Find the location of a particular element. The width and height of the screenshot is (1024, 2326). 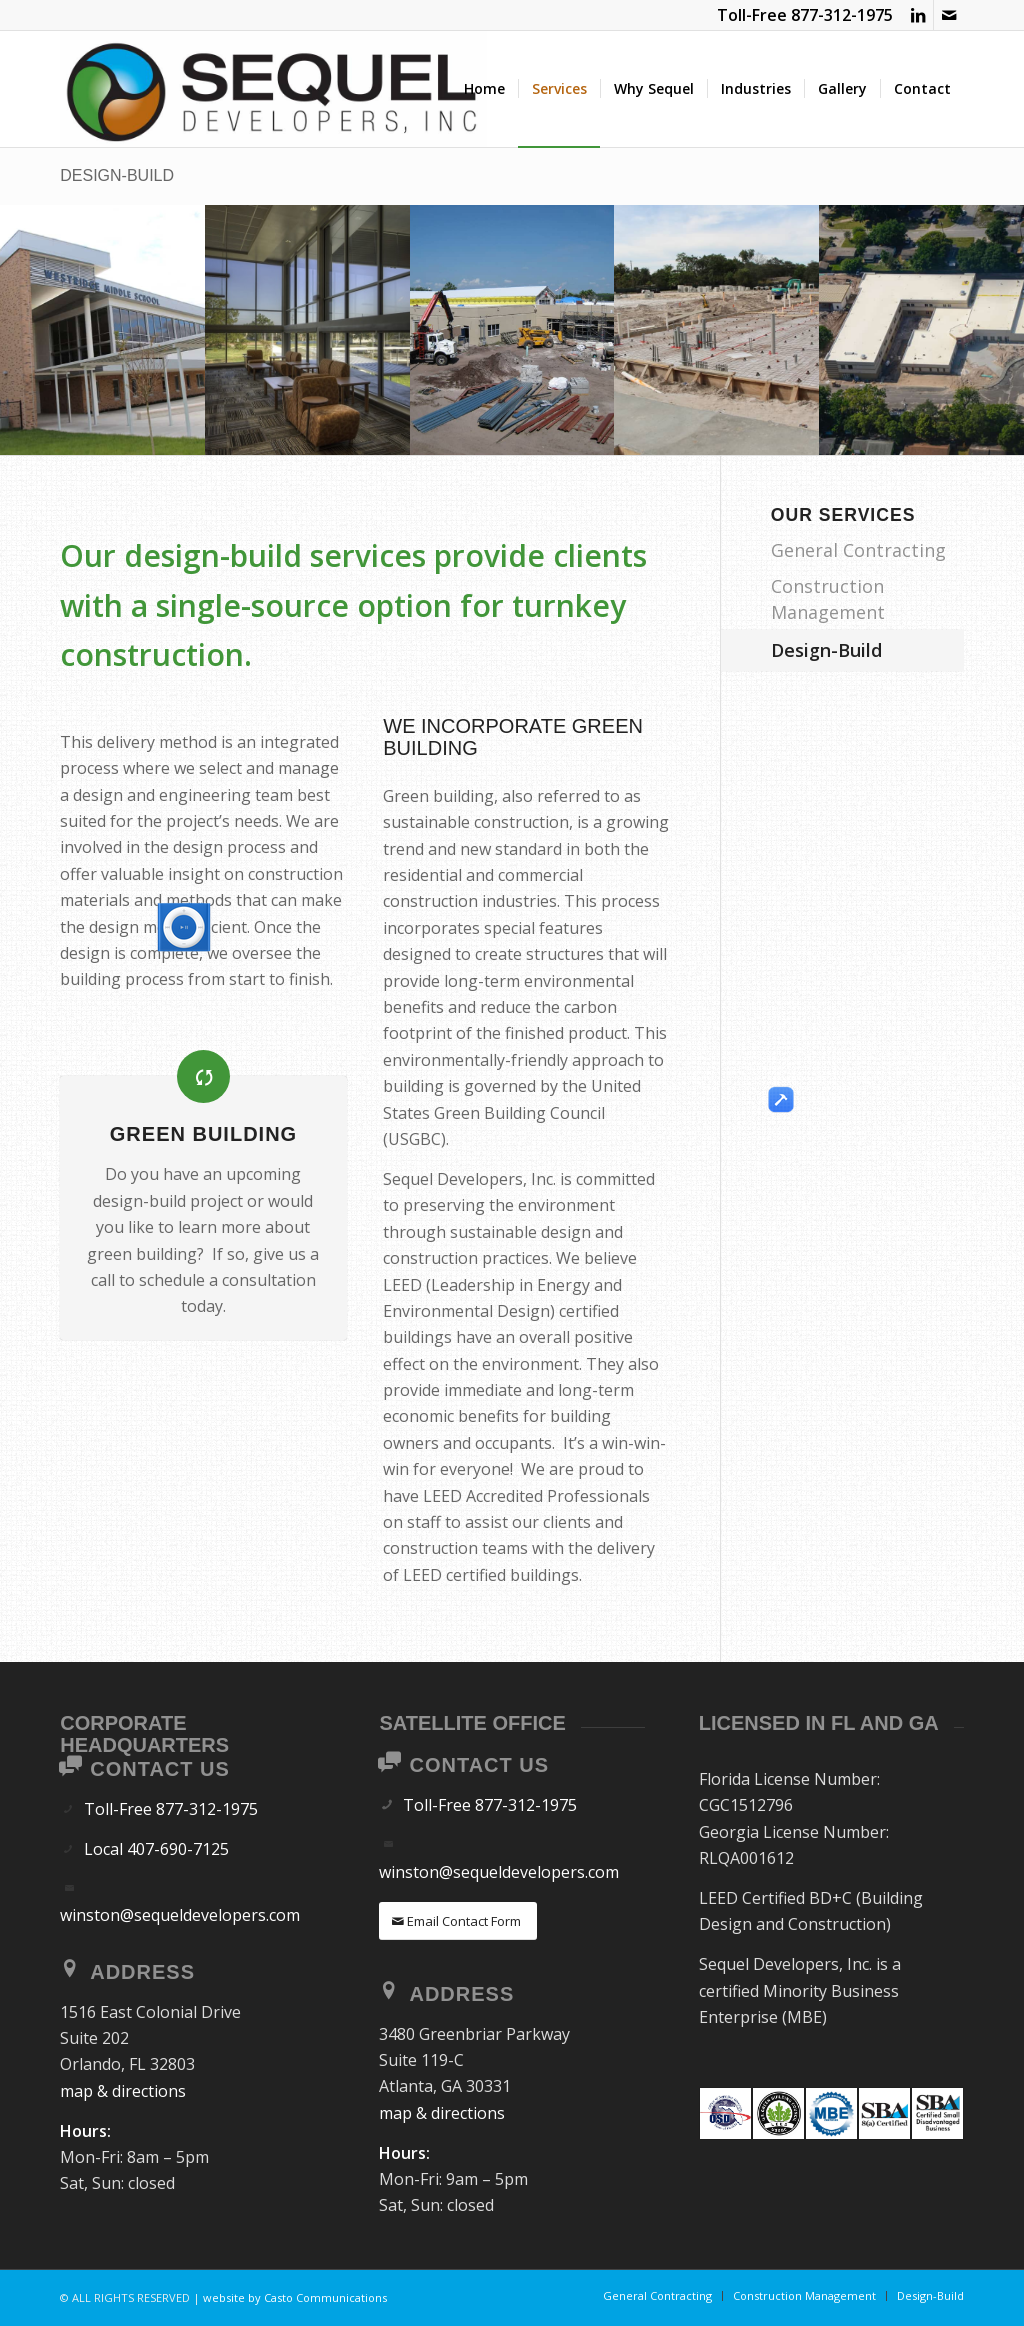

iPod shuffle device connected is located at coordinates (184, 927).